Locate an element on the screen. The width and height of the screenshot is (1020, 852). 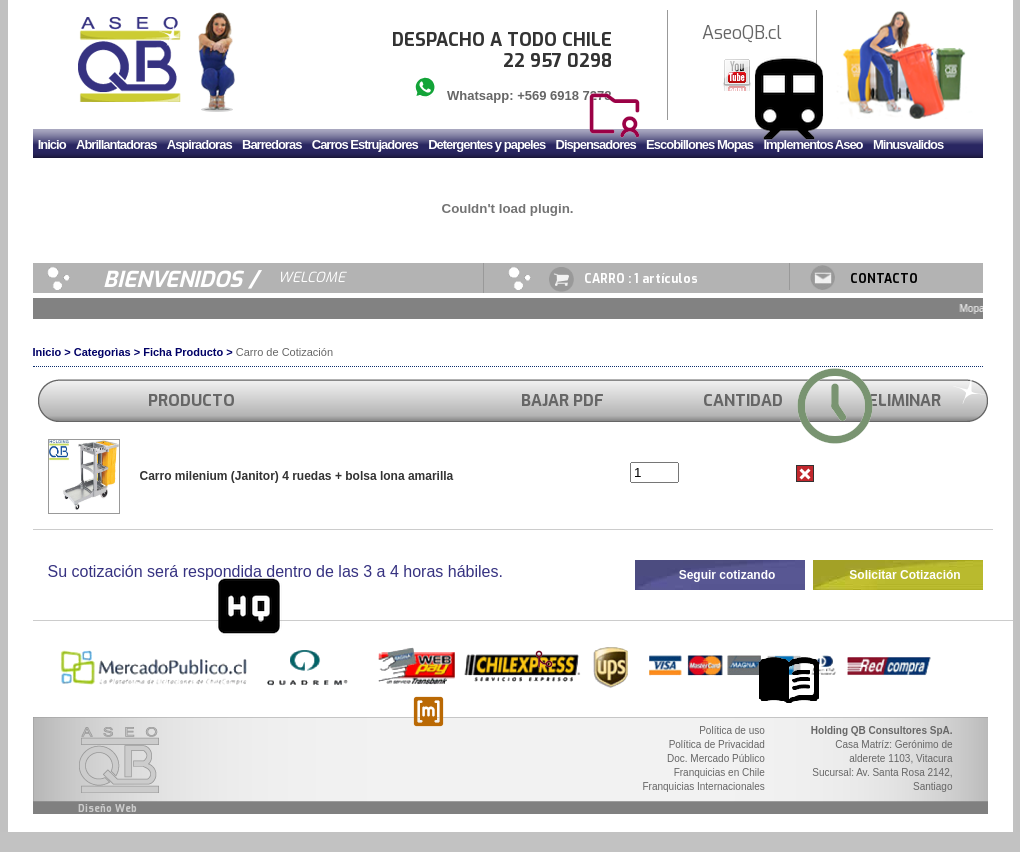
access user profile folder is located at coordinates (614, 112).